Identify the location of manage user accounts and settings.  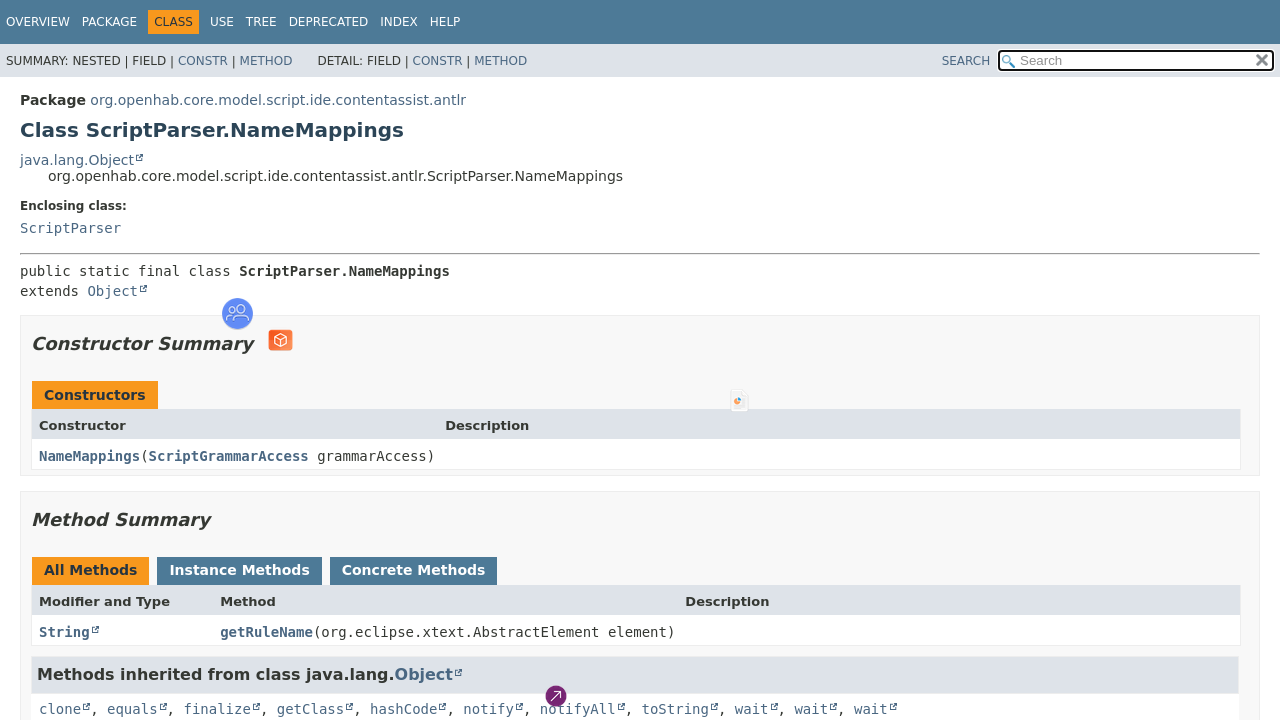
(237, 313).